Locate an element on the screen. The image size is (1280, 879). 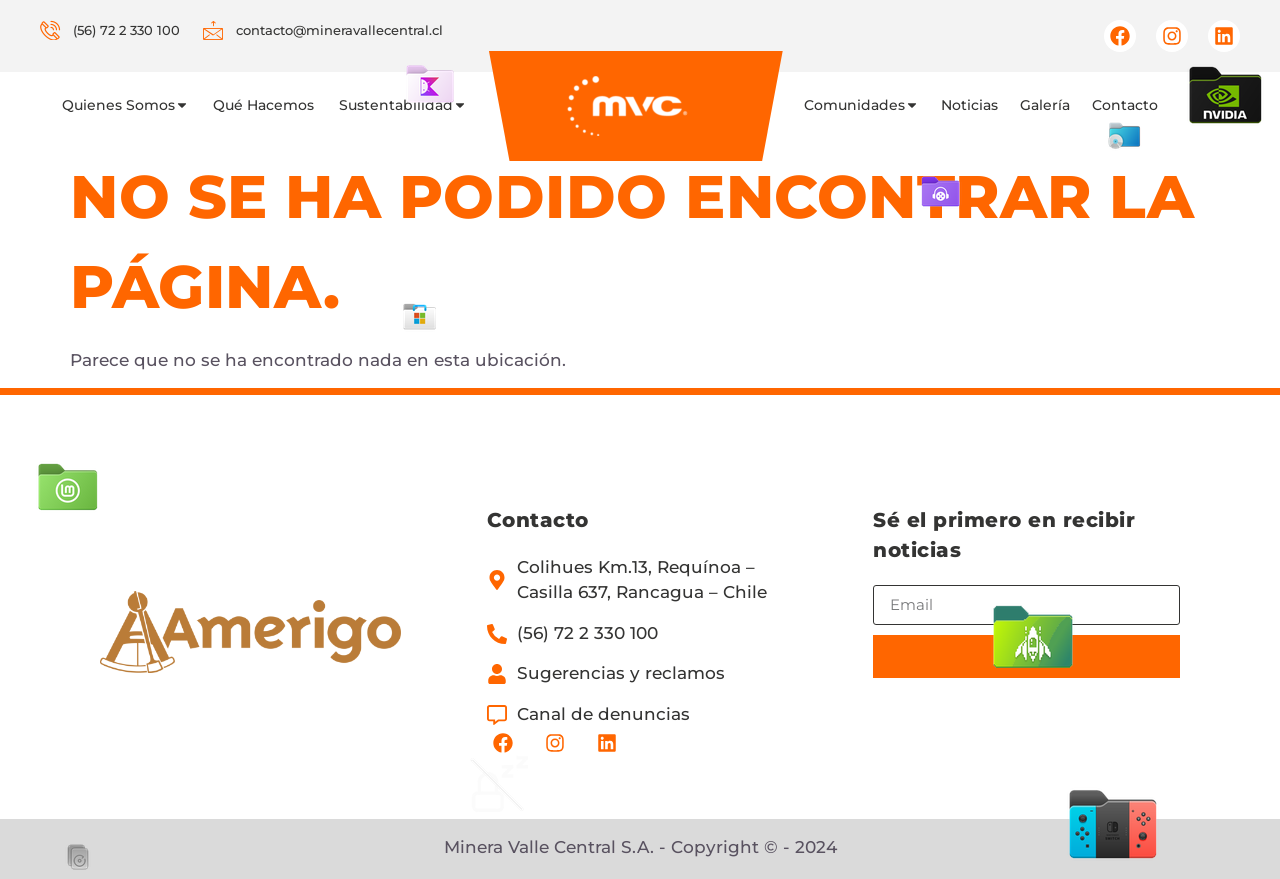
open microsoft store downloads folder is located at coordinates (419, 317).